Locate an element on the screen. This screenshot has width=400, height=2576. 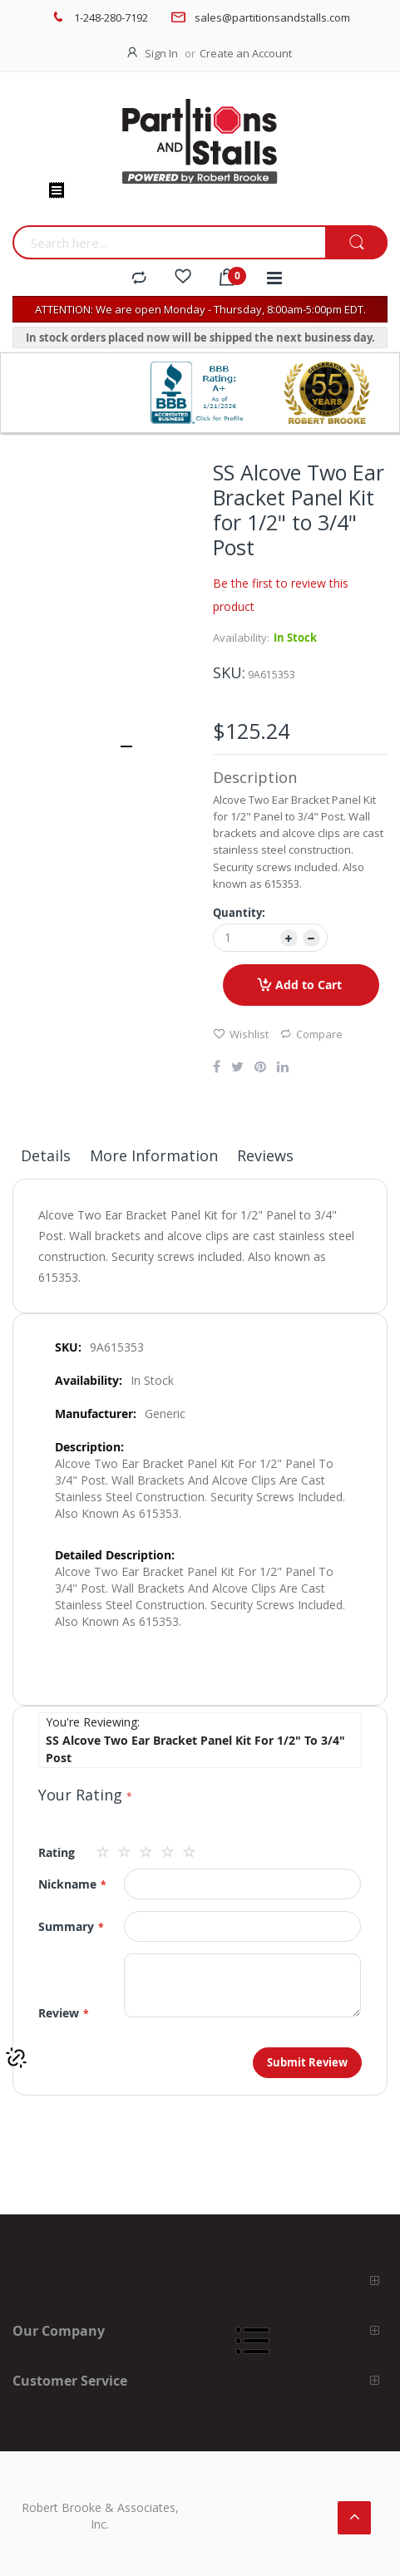
remove or break a hyperlink is located at coordinates (16, 2057).